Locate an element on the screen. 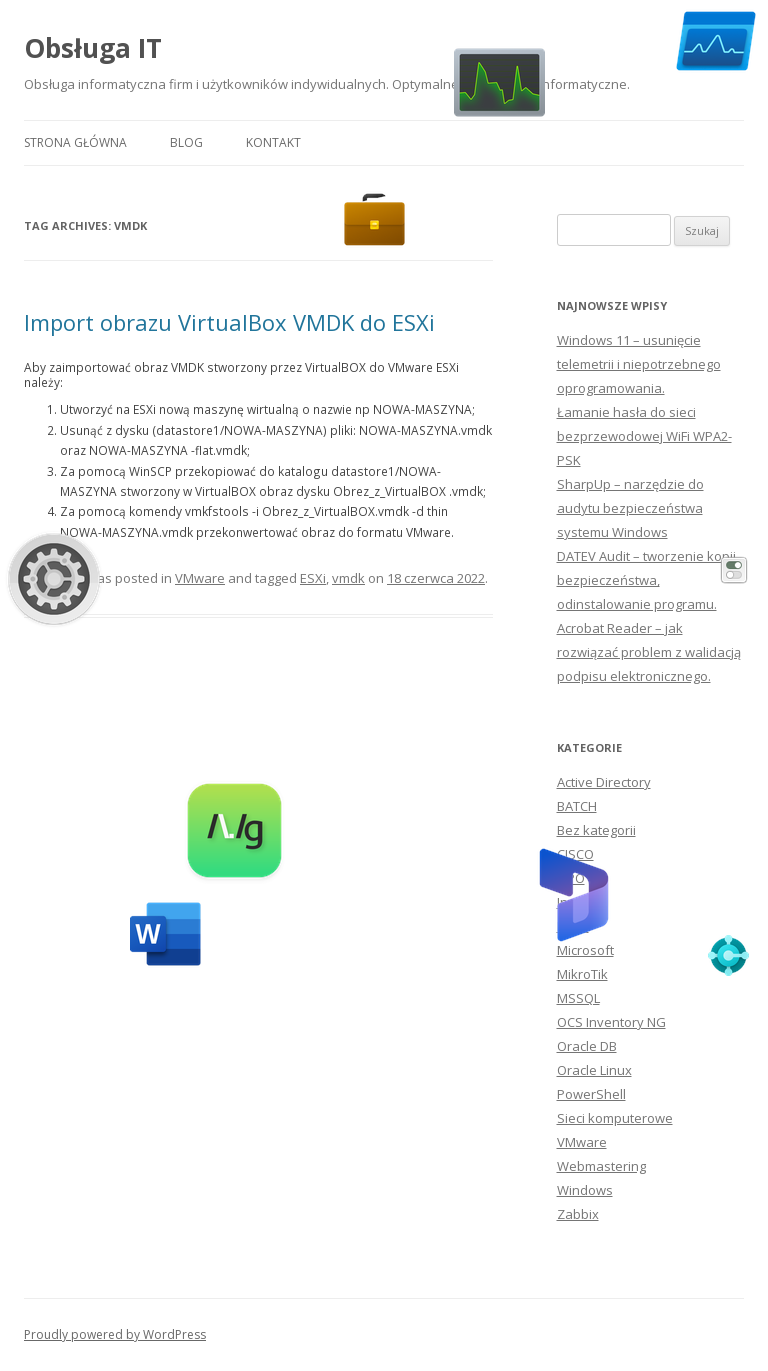  open Microsoft Word application is located at coordinates (166, 934).